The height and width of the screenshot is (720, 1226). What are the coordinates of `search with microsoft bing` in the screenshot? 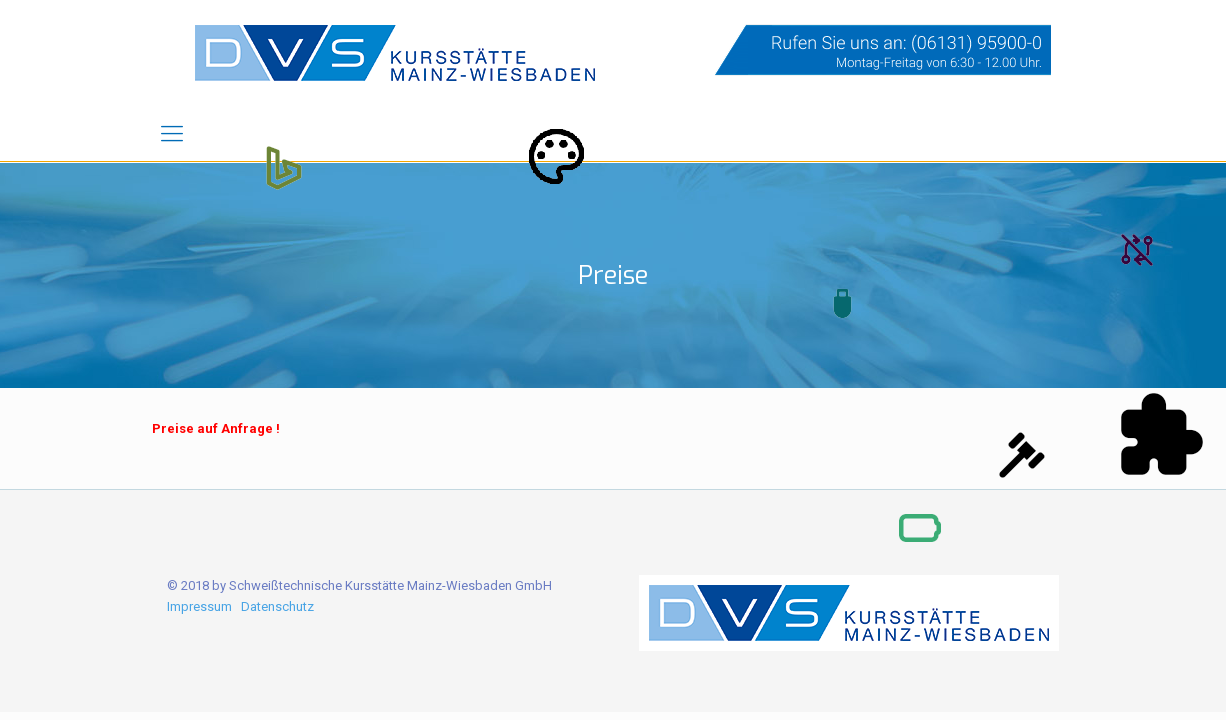 It's located at (284, 168).